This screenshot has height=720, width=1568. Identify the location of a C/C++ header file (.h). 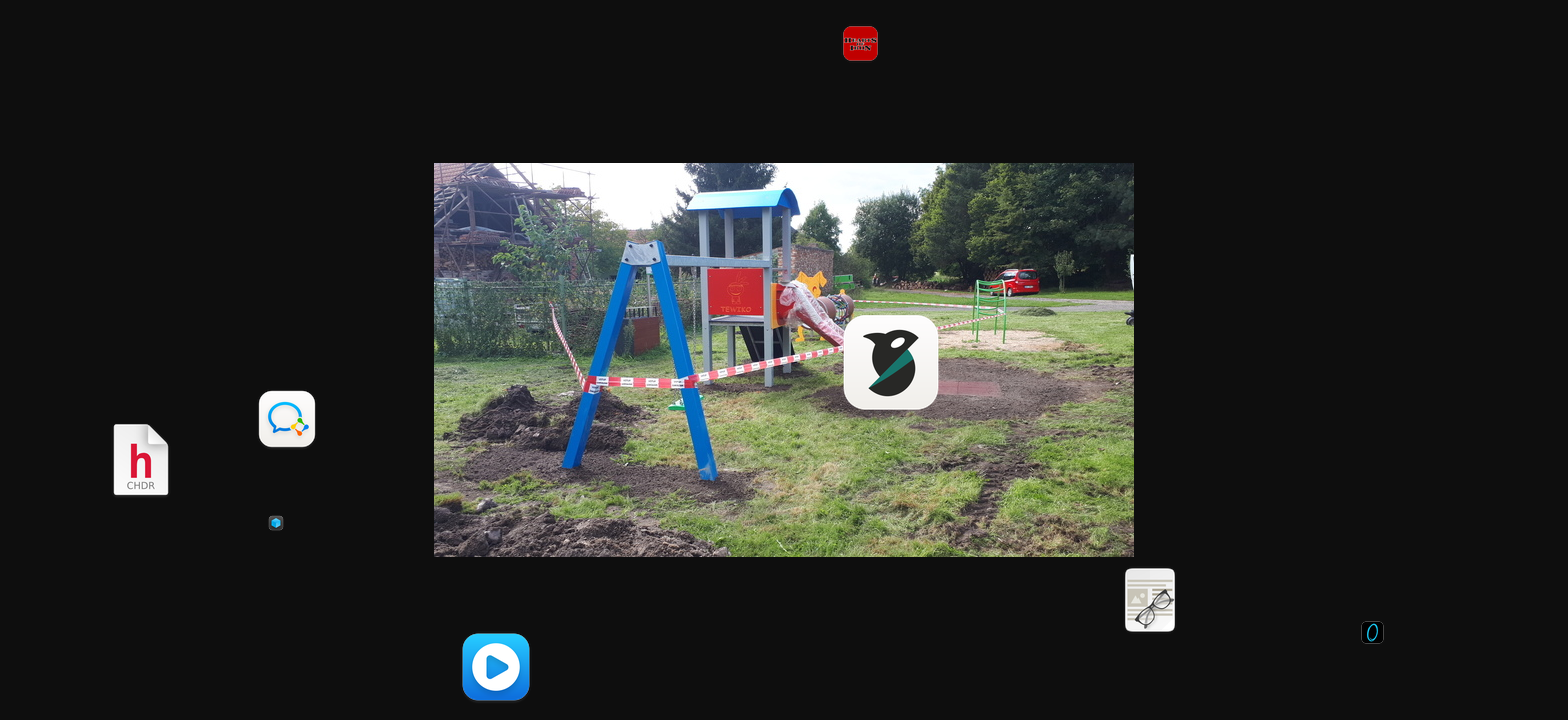
(141, 461).